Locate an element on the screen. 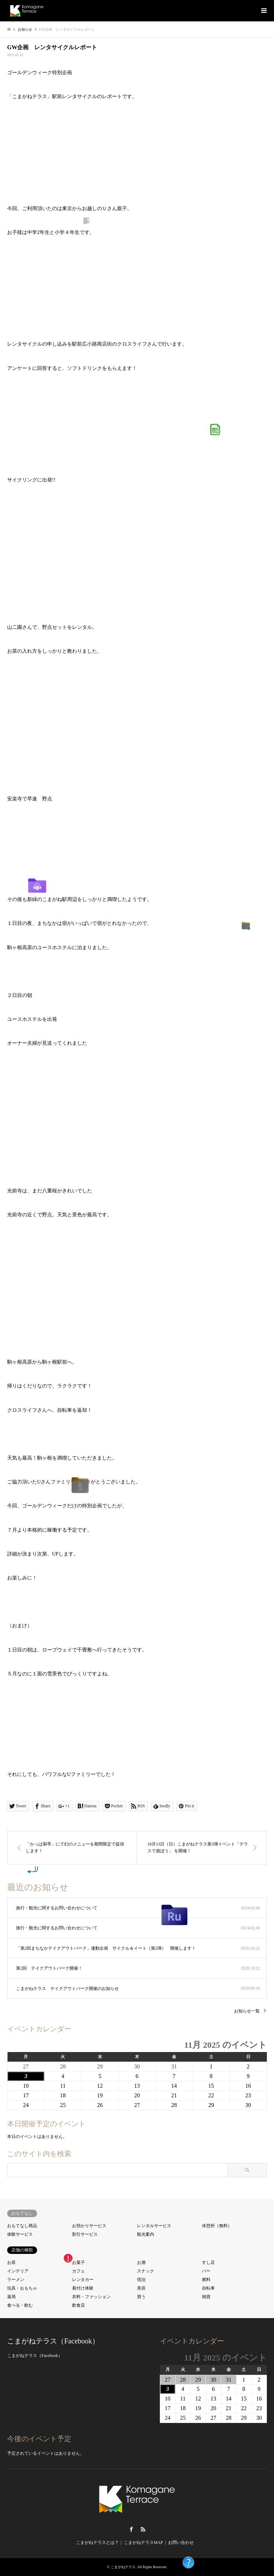 Image resolution: width=274 pixels, height=2576 pixels. create a new folder is located at coordinates (246, 926).